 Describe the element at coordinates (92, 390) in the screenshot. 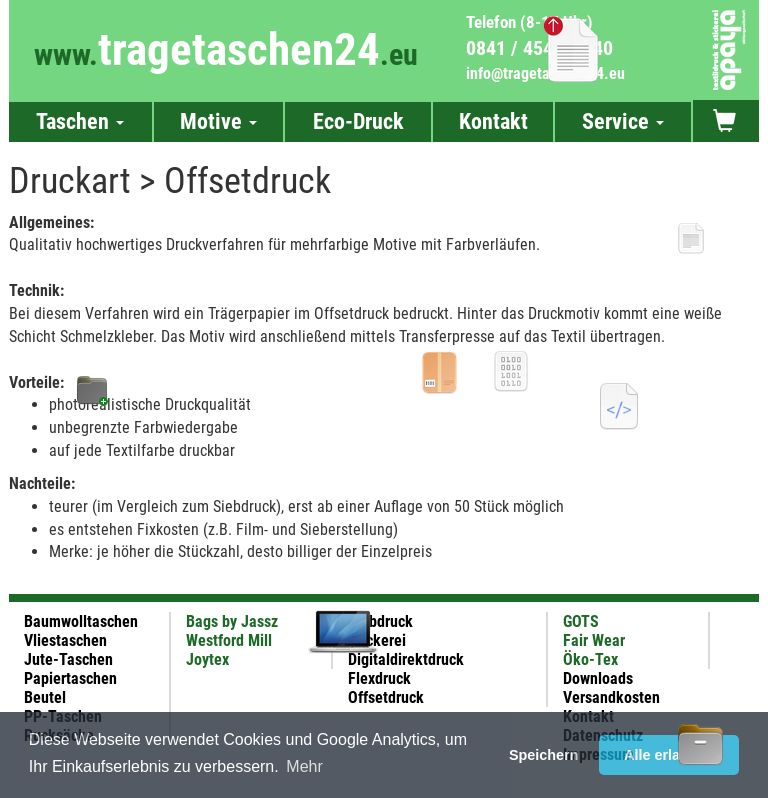

I see `create a new folder` at that location.